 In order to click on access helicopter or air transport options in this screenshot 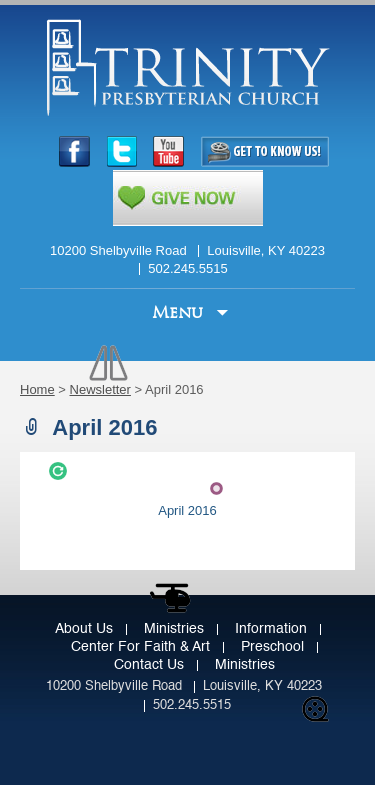, I will do `click(171, 597)`.